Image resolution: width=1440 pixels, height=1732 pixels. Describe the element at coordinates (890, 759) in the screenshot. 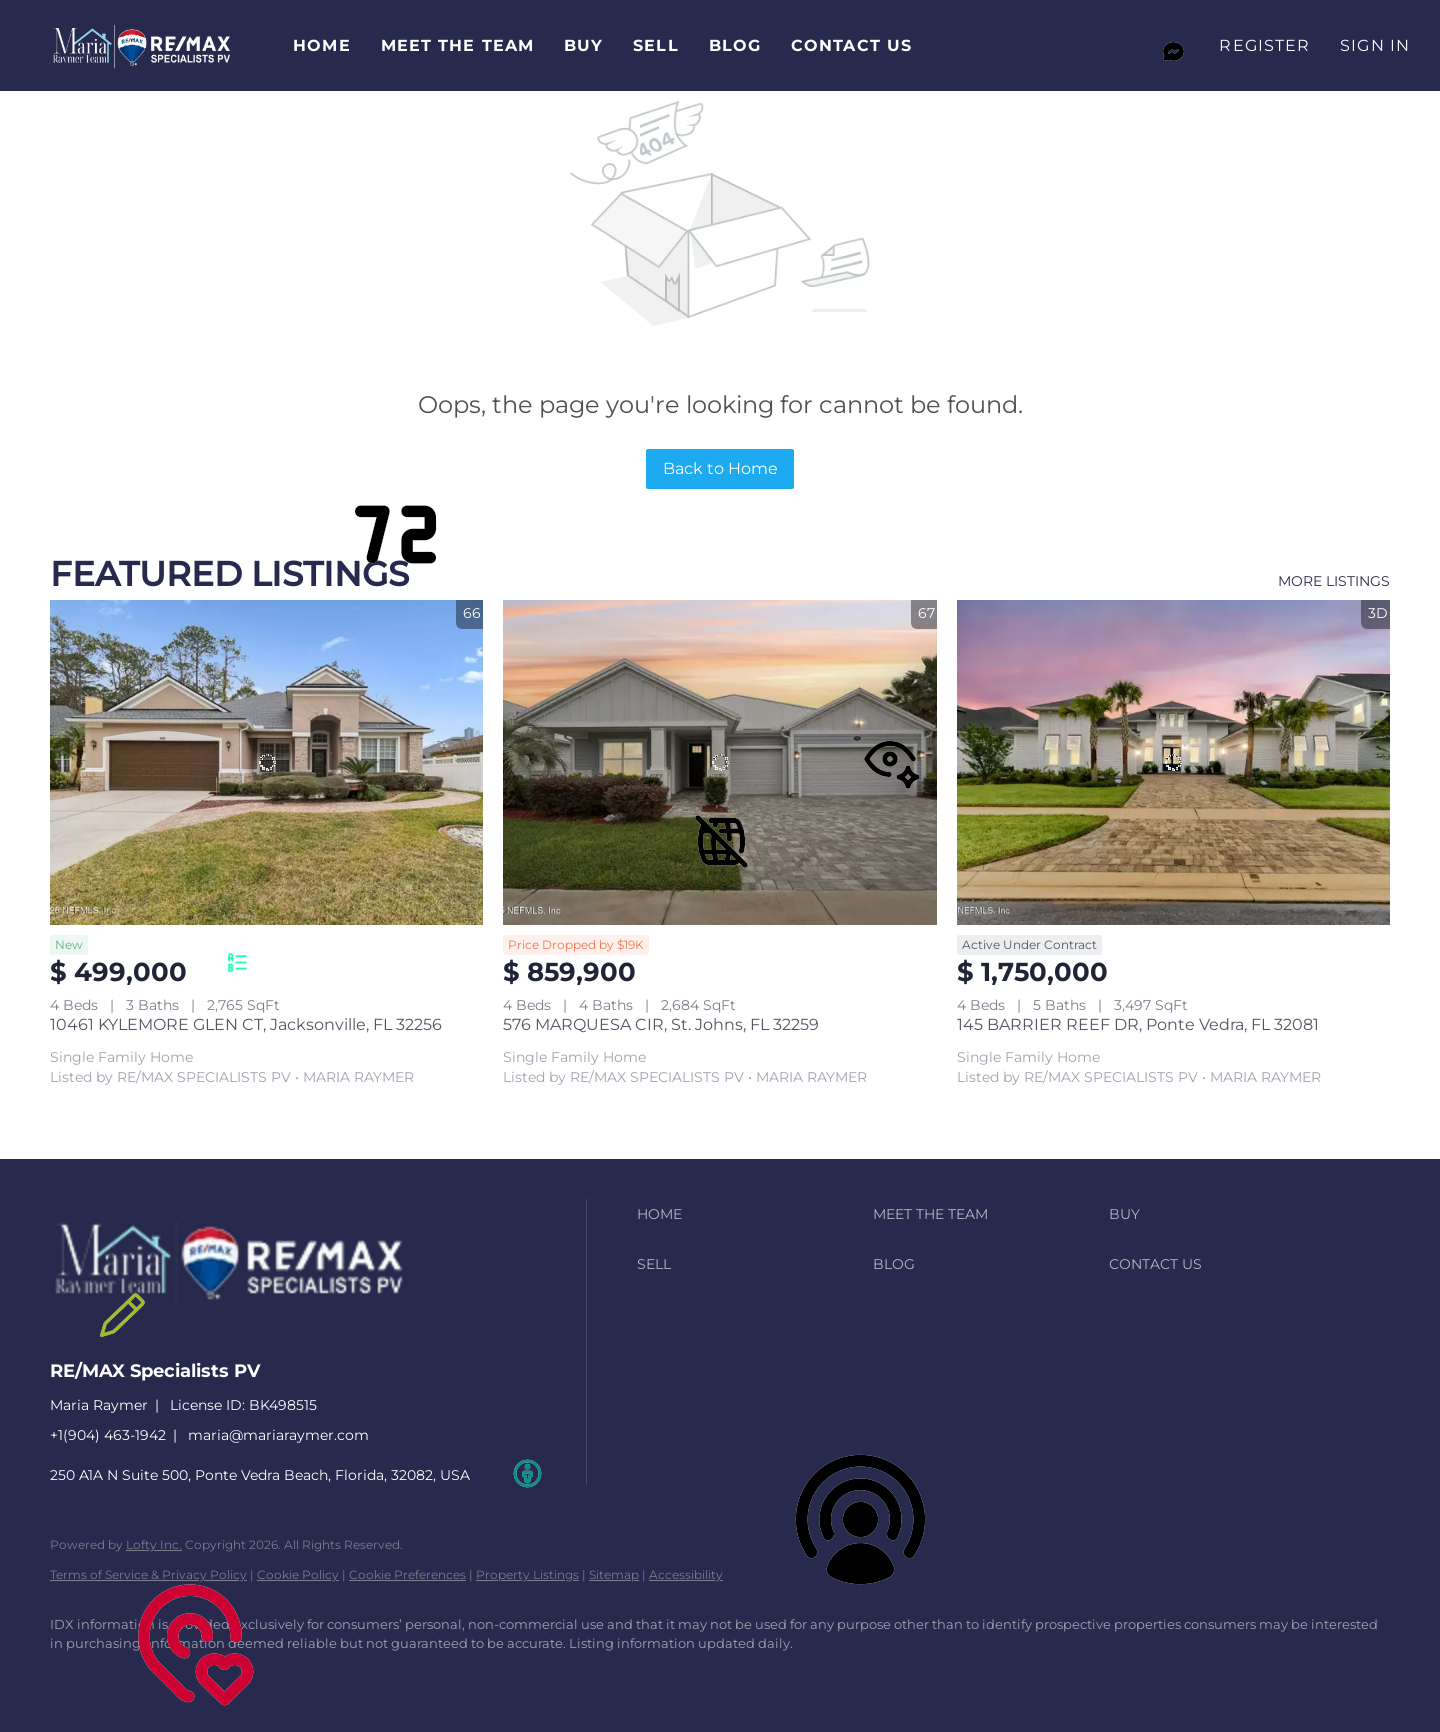

I see `enable smart view or AI-powered visual features` at that location.